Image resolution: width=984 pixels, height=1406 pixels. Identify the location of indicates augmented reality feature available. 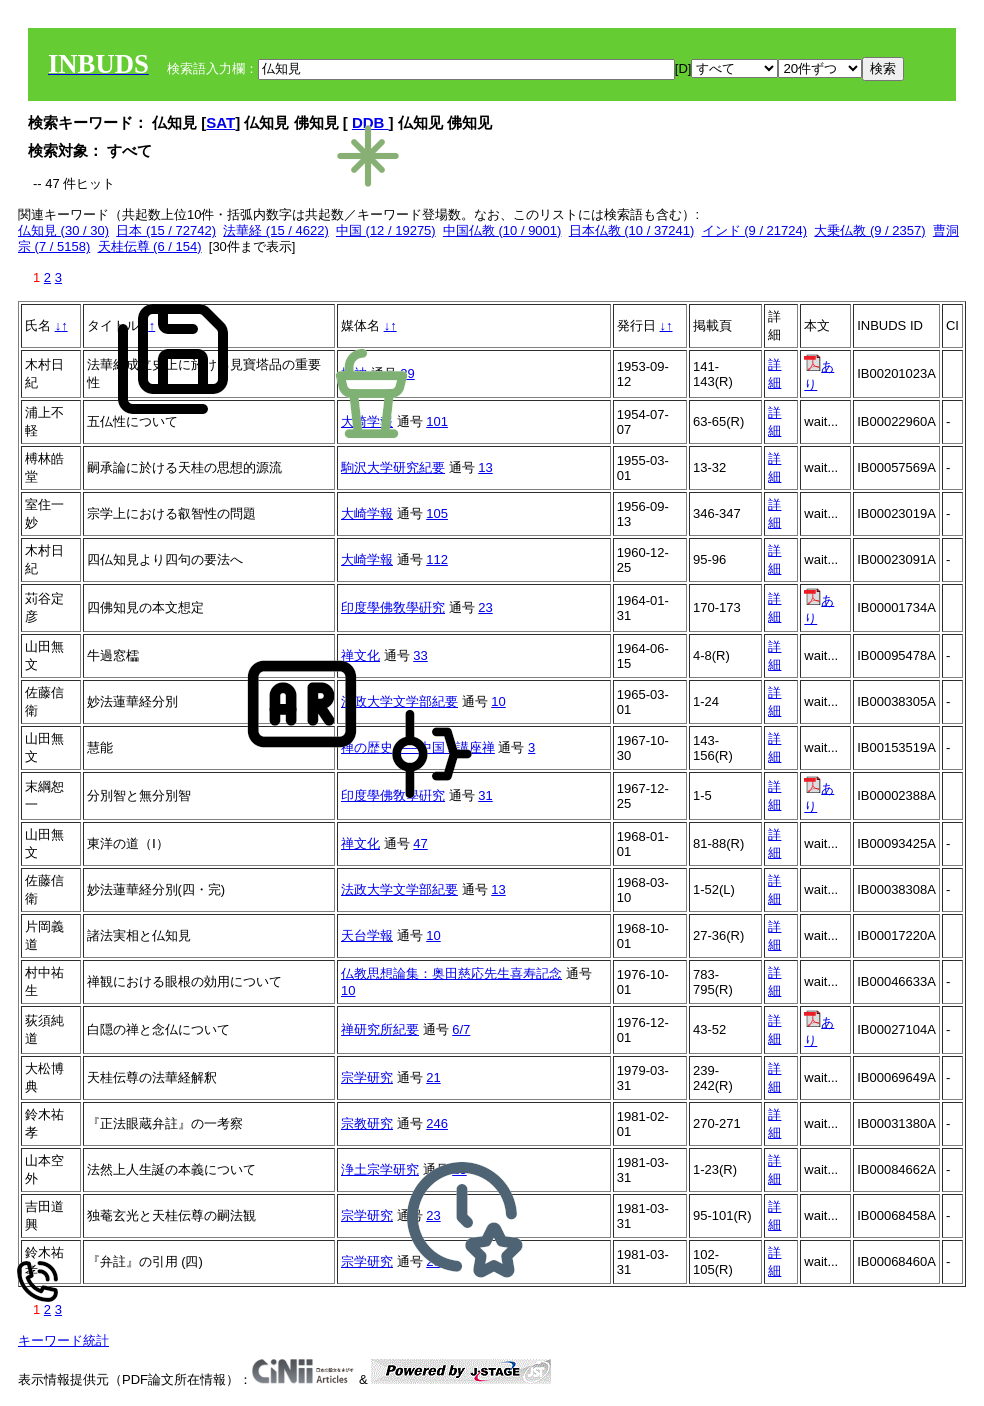
(302, 704).